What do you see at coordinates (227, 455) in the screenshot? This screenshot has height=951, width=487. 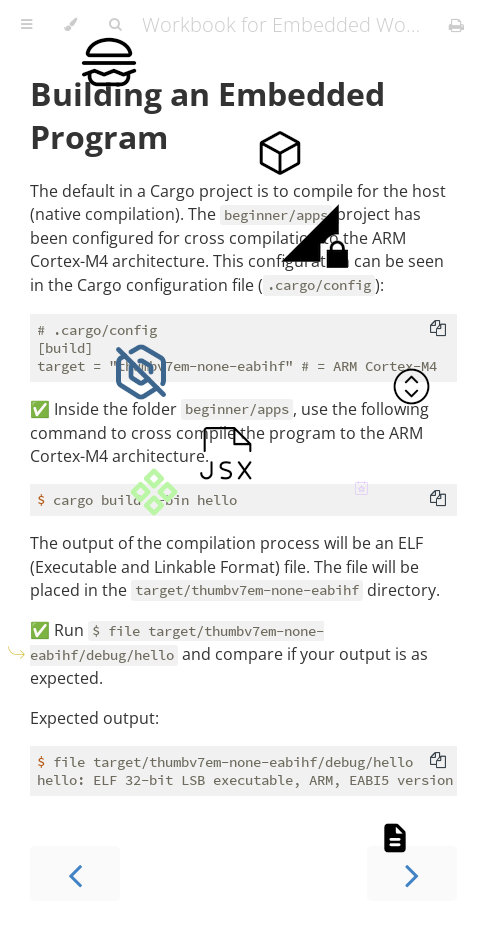 I see `jsx file type indicator` at bounding box center [227, 455].